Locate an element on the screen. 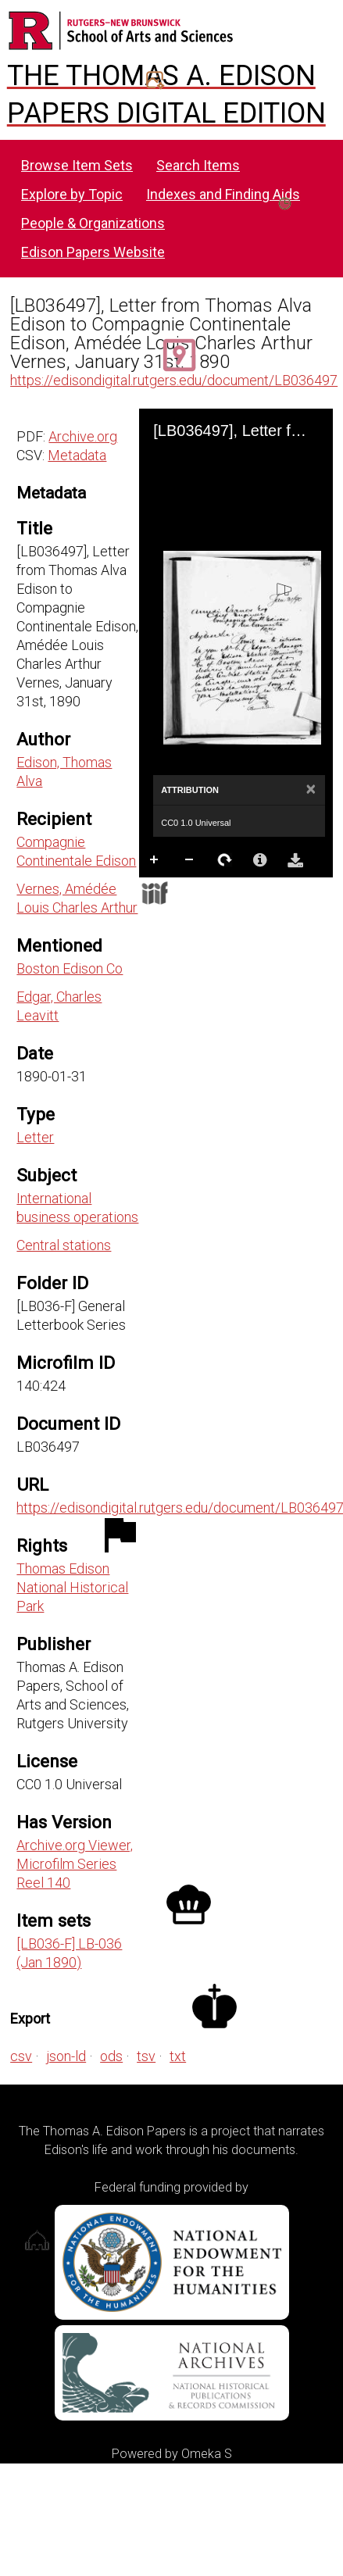  find nearby mosques is located at coordinates (37, 2241).